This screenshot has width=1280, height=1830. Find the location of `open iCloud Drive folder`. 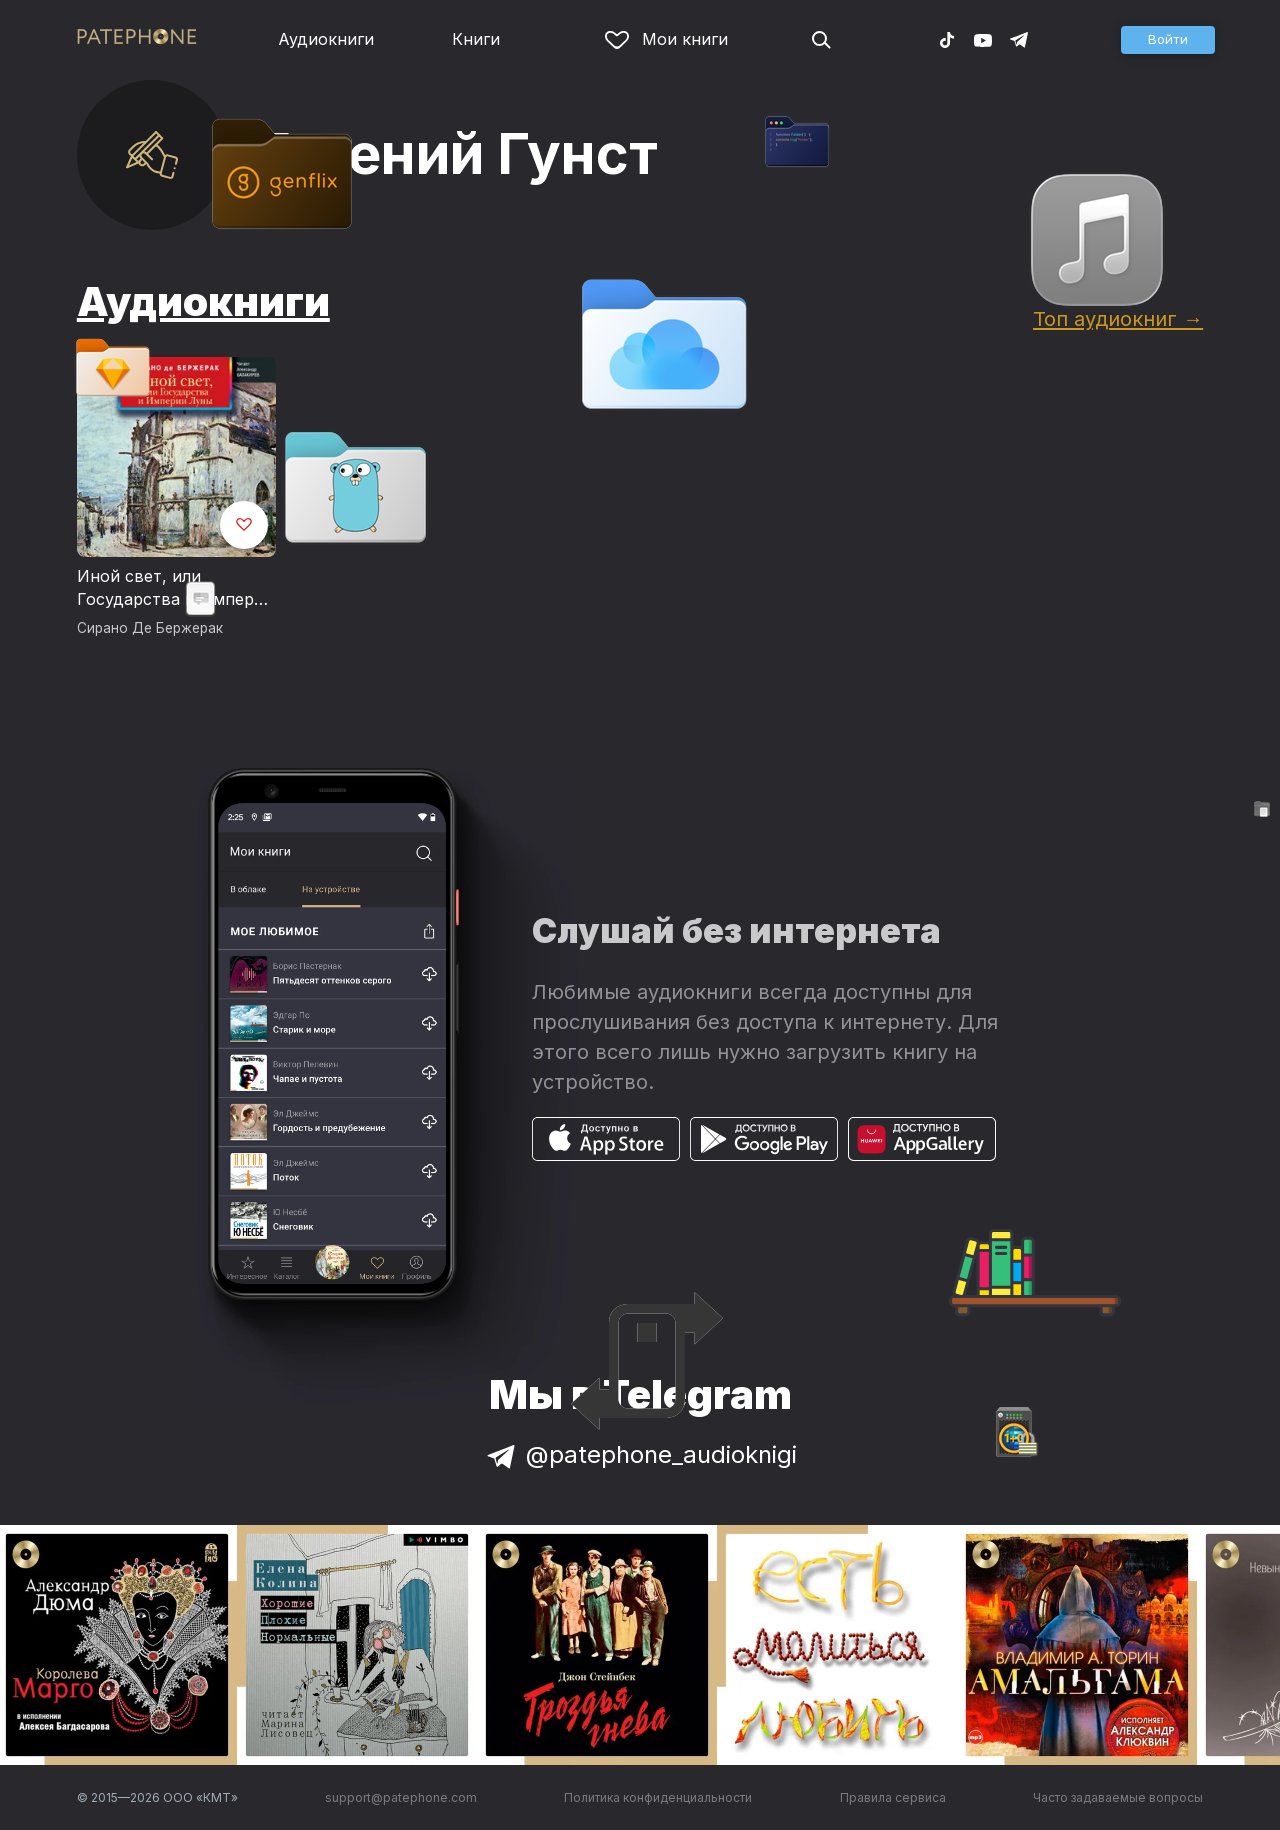

open iCloud Drive folder is located at coordinates (663, 348).